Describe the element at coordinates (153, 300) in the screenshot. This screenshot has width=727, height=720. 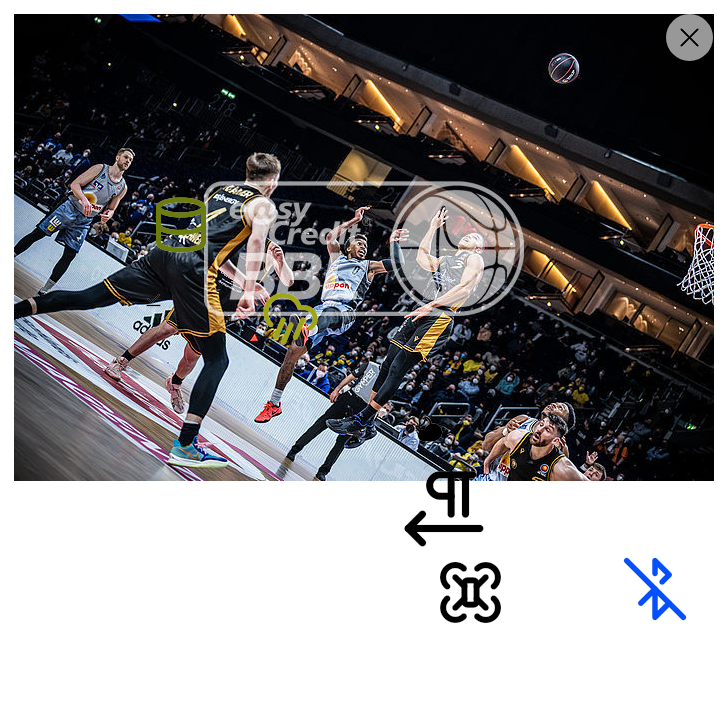
I see `confirm or submit an action` at that location.